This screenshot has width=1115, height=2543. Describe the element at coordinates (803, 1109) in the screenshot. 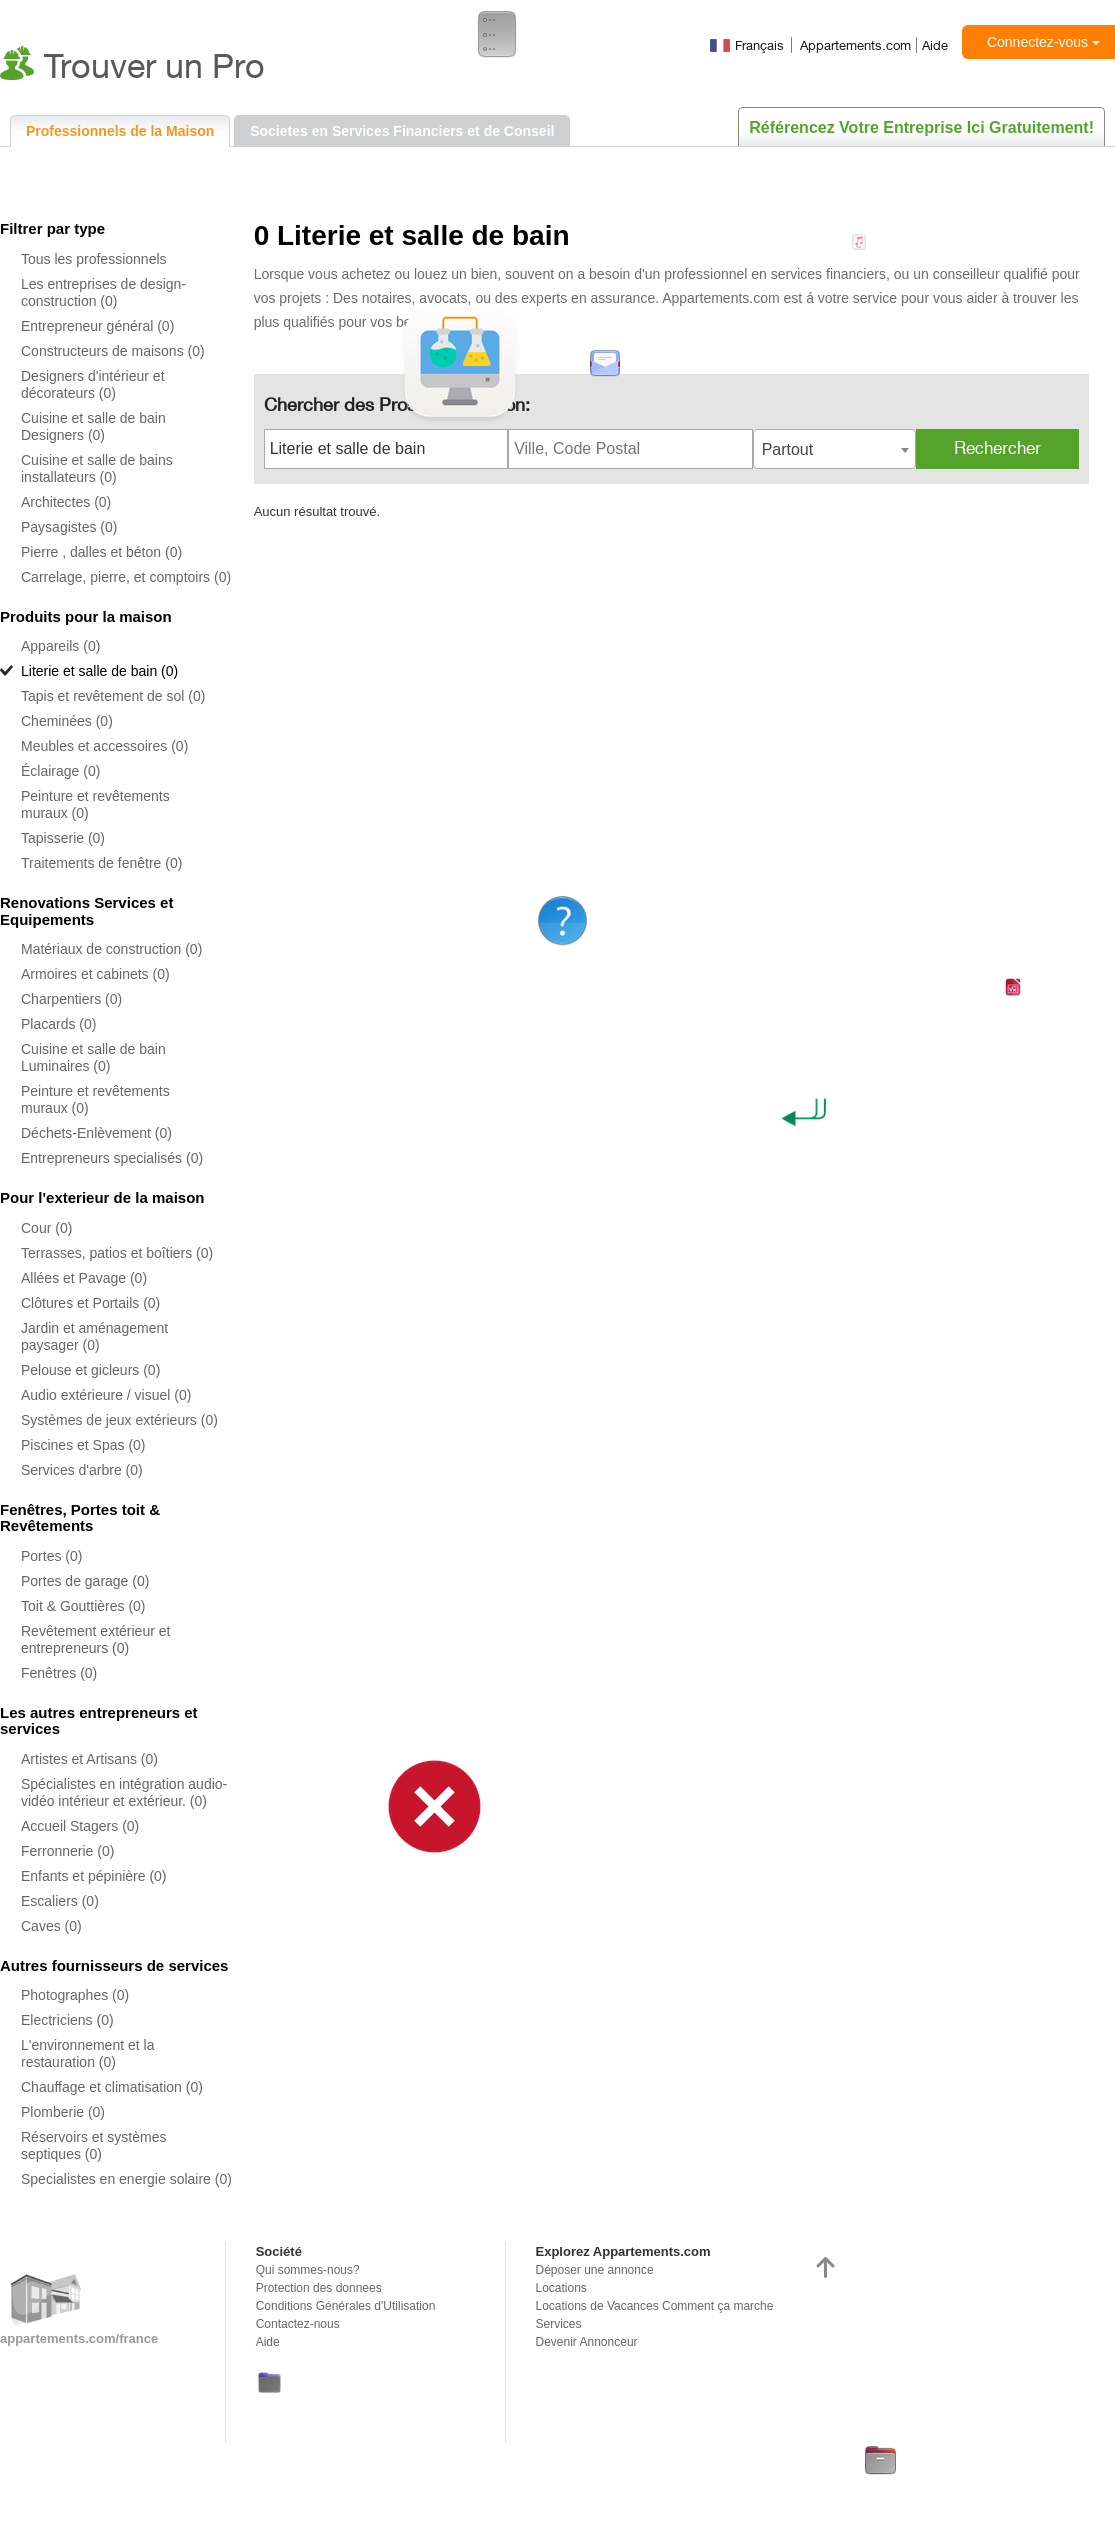

I see `reply to all recipients of an email` at that location.